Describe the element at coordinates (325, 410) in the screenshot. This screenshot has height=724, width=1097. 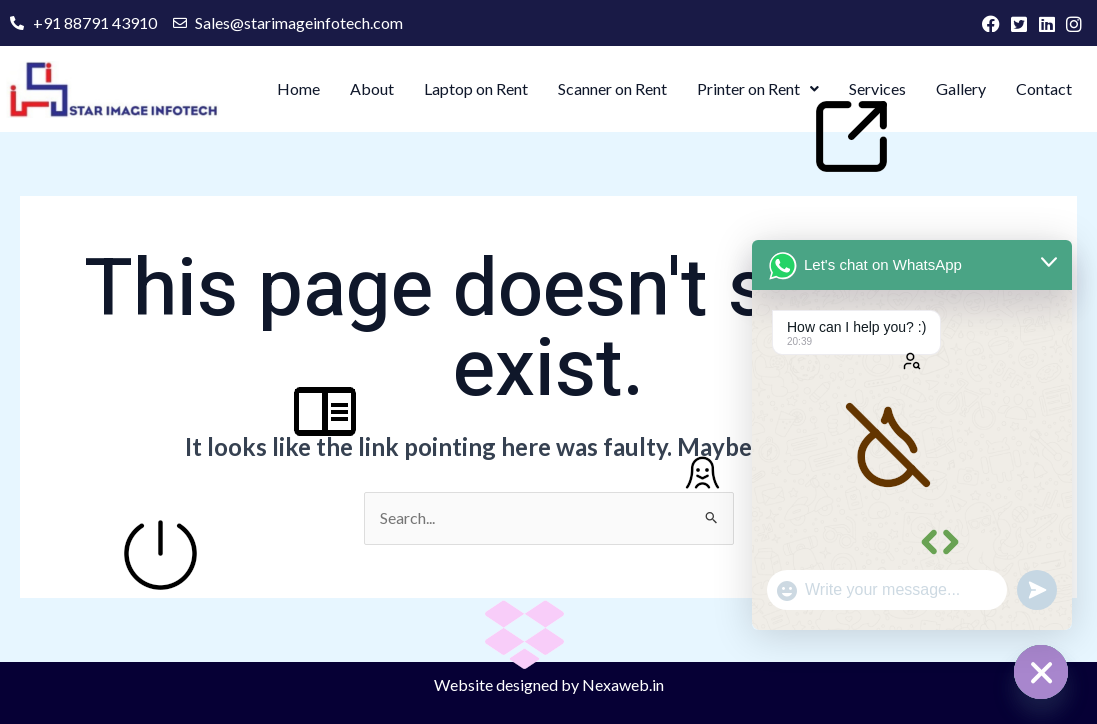
I see `switch to reader mode for distraction-free reading` at that location.